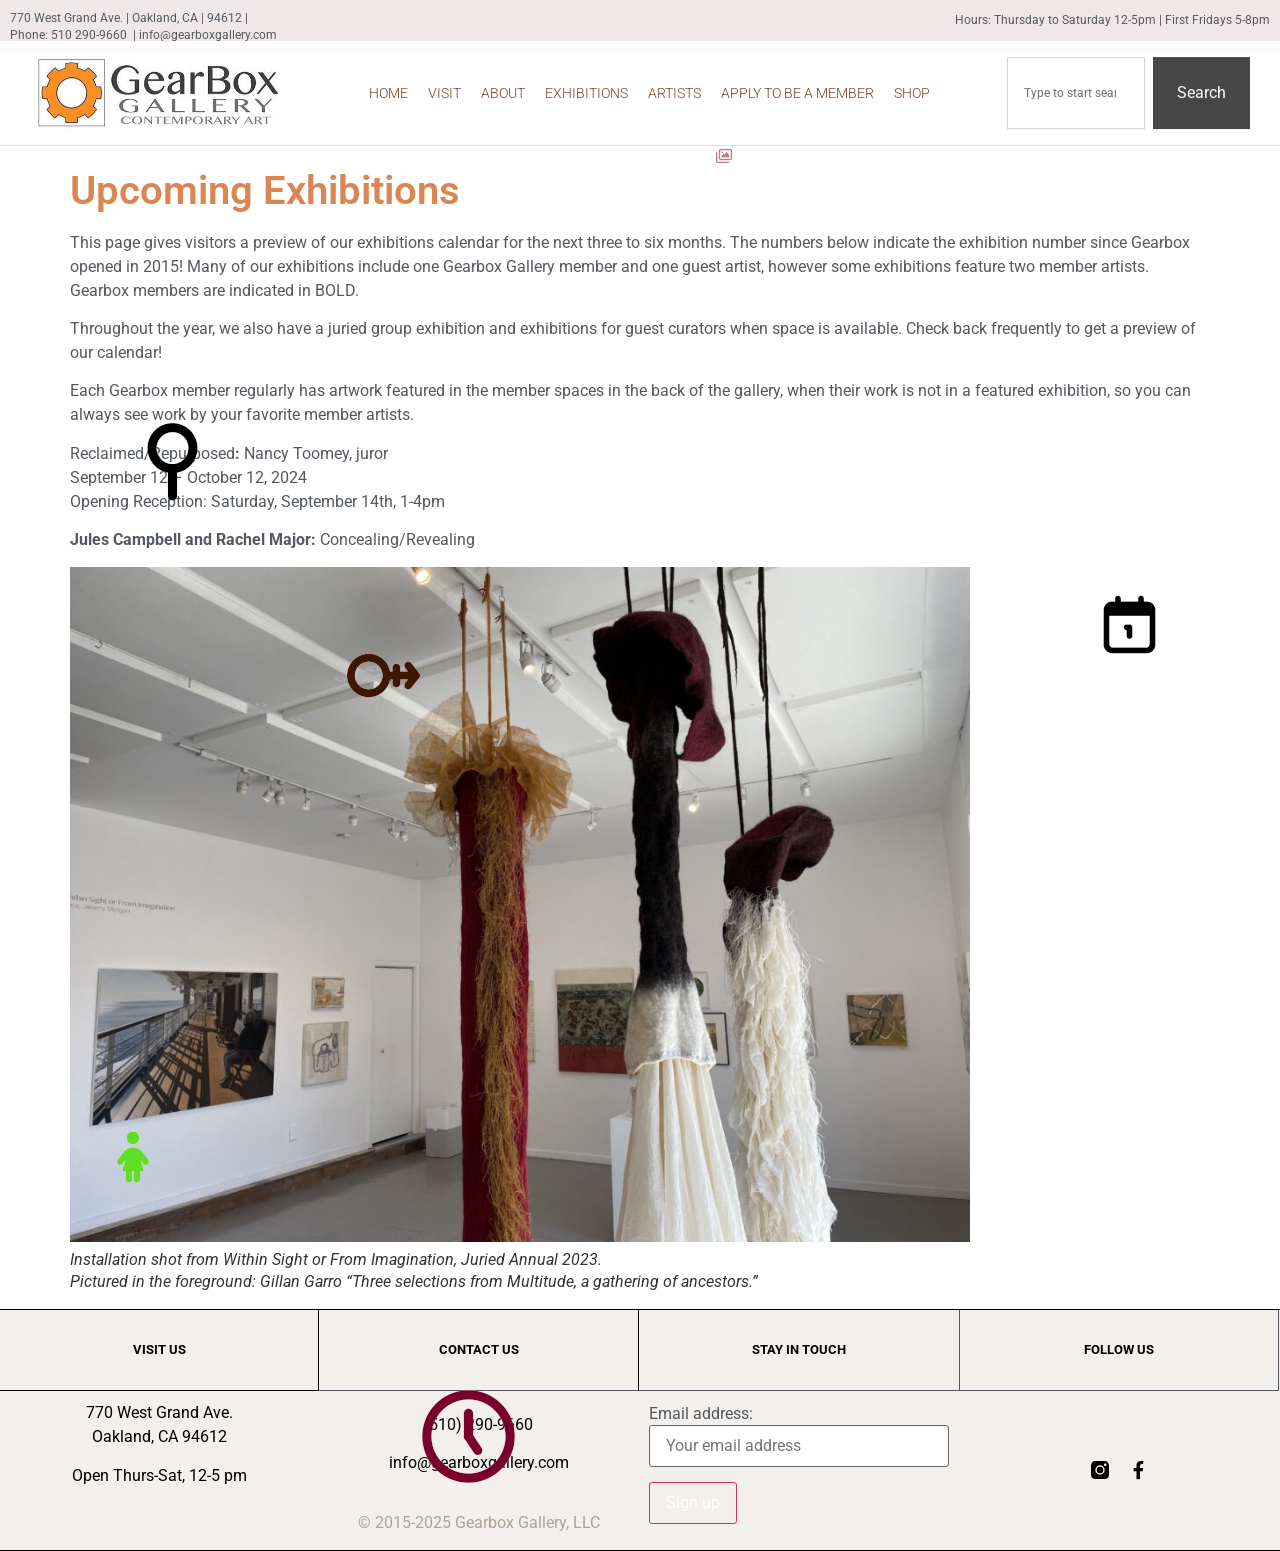 Image resolution: width=1280 pixels, height=1551 pixels. I want to click on view current time, so click(468, 1436).